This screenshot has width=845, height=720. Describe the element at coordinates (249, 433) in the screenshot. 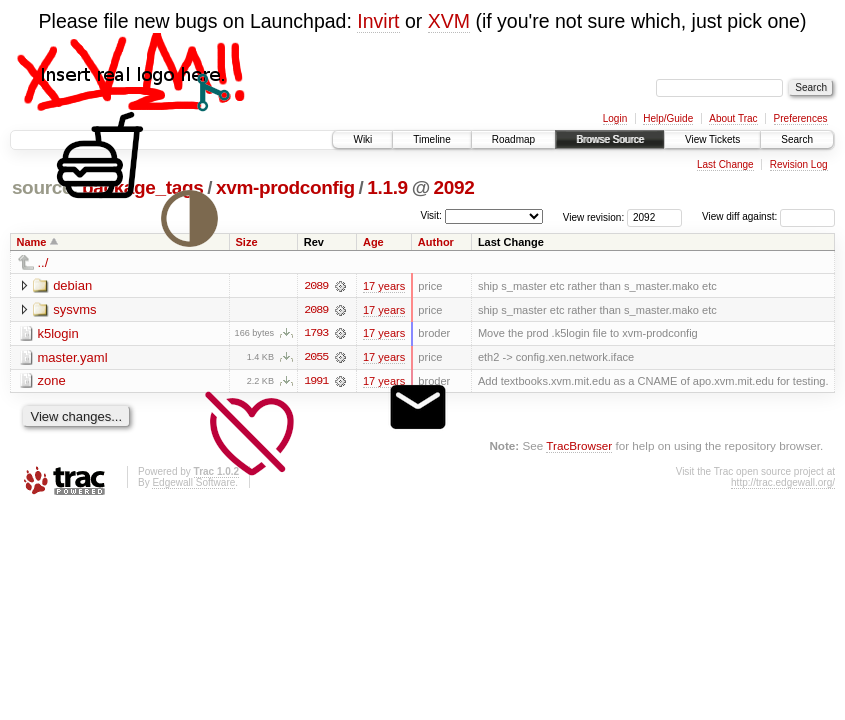

I see `remove from favorites` at that location.